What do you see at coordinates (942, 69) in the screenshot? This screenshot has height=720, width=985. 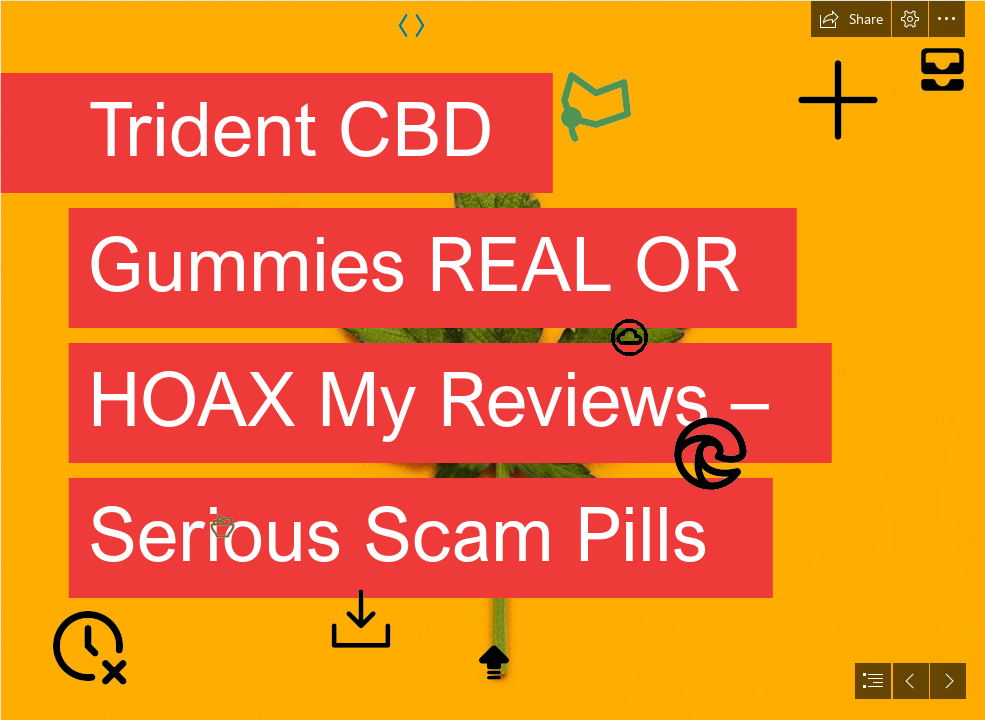 I see `view all inboxes` at bounding box center [942, 69].